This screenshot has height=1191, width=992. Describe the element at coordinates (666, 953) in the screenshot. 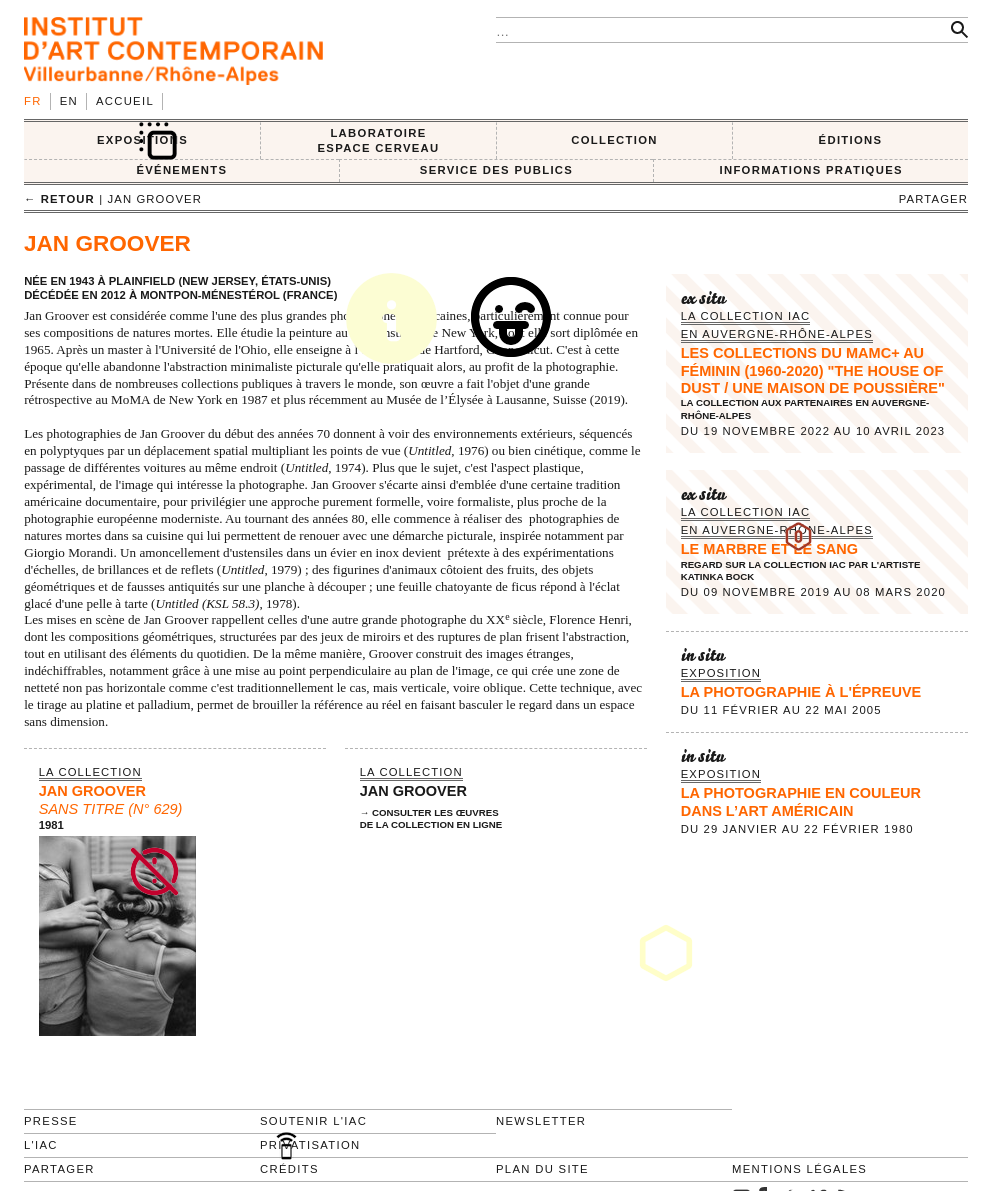

I see `select a hexagonal shape tool` at that location.